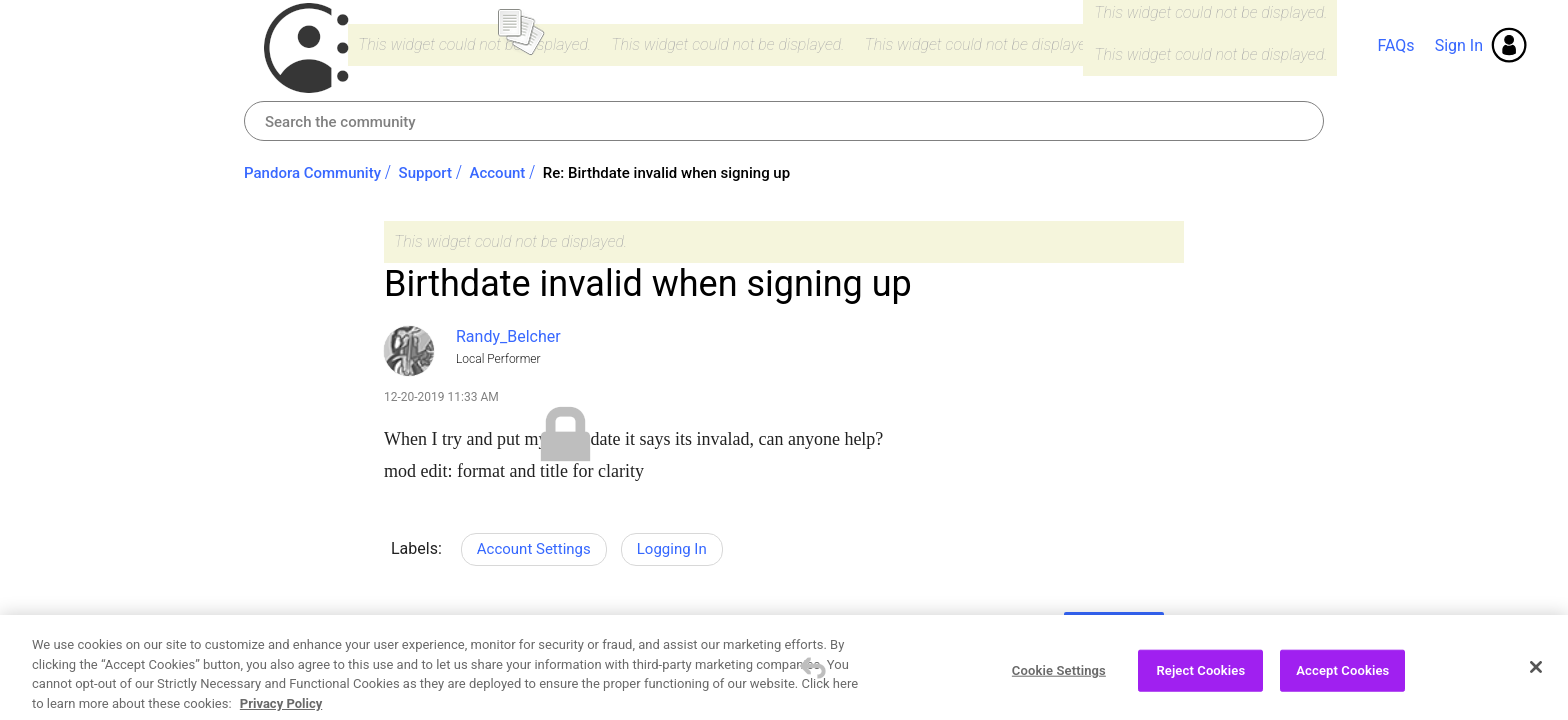 Image resolution: width=1568 pixels, height=720 pixels. I want to click on access your documents folder, so click(521, 32).